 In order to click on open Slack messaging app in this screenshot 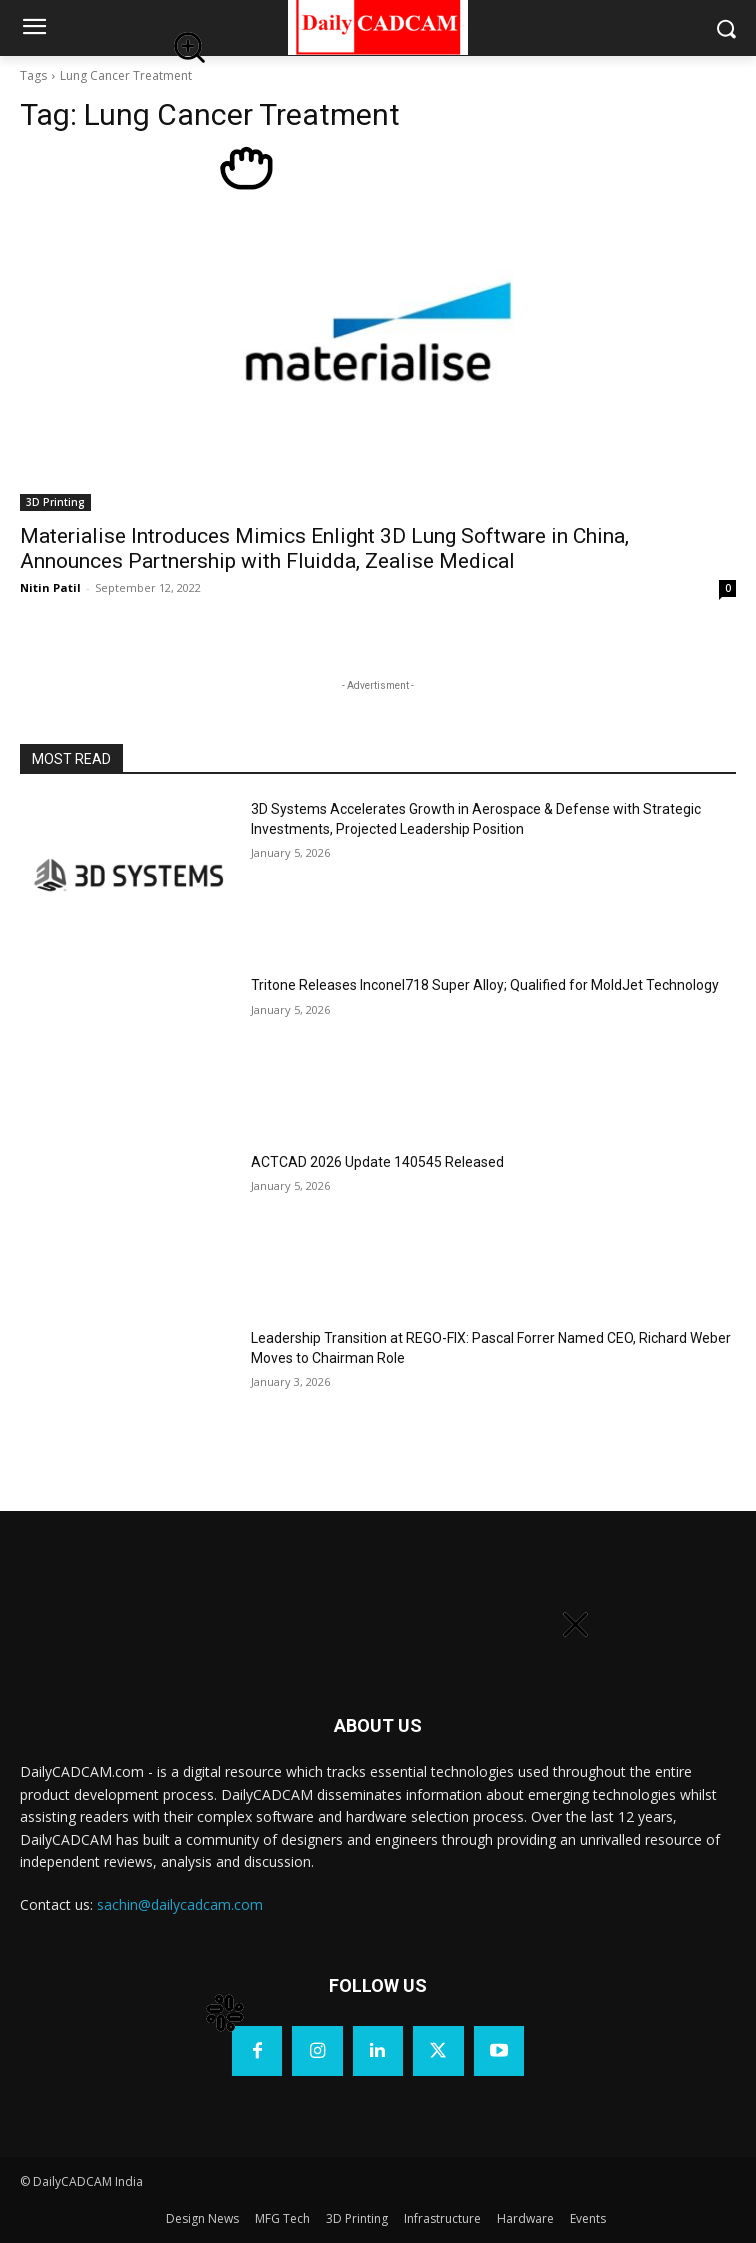, I will do `click(225, 2013)`.